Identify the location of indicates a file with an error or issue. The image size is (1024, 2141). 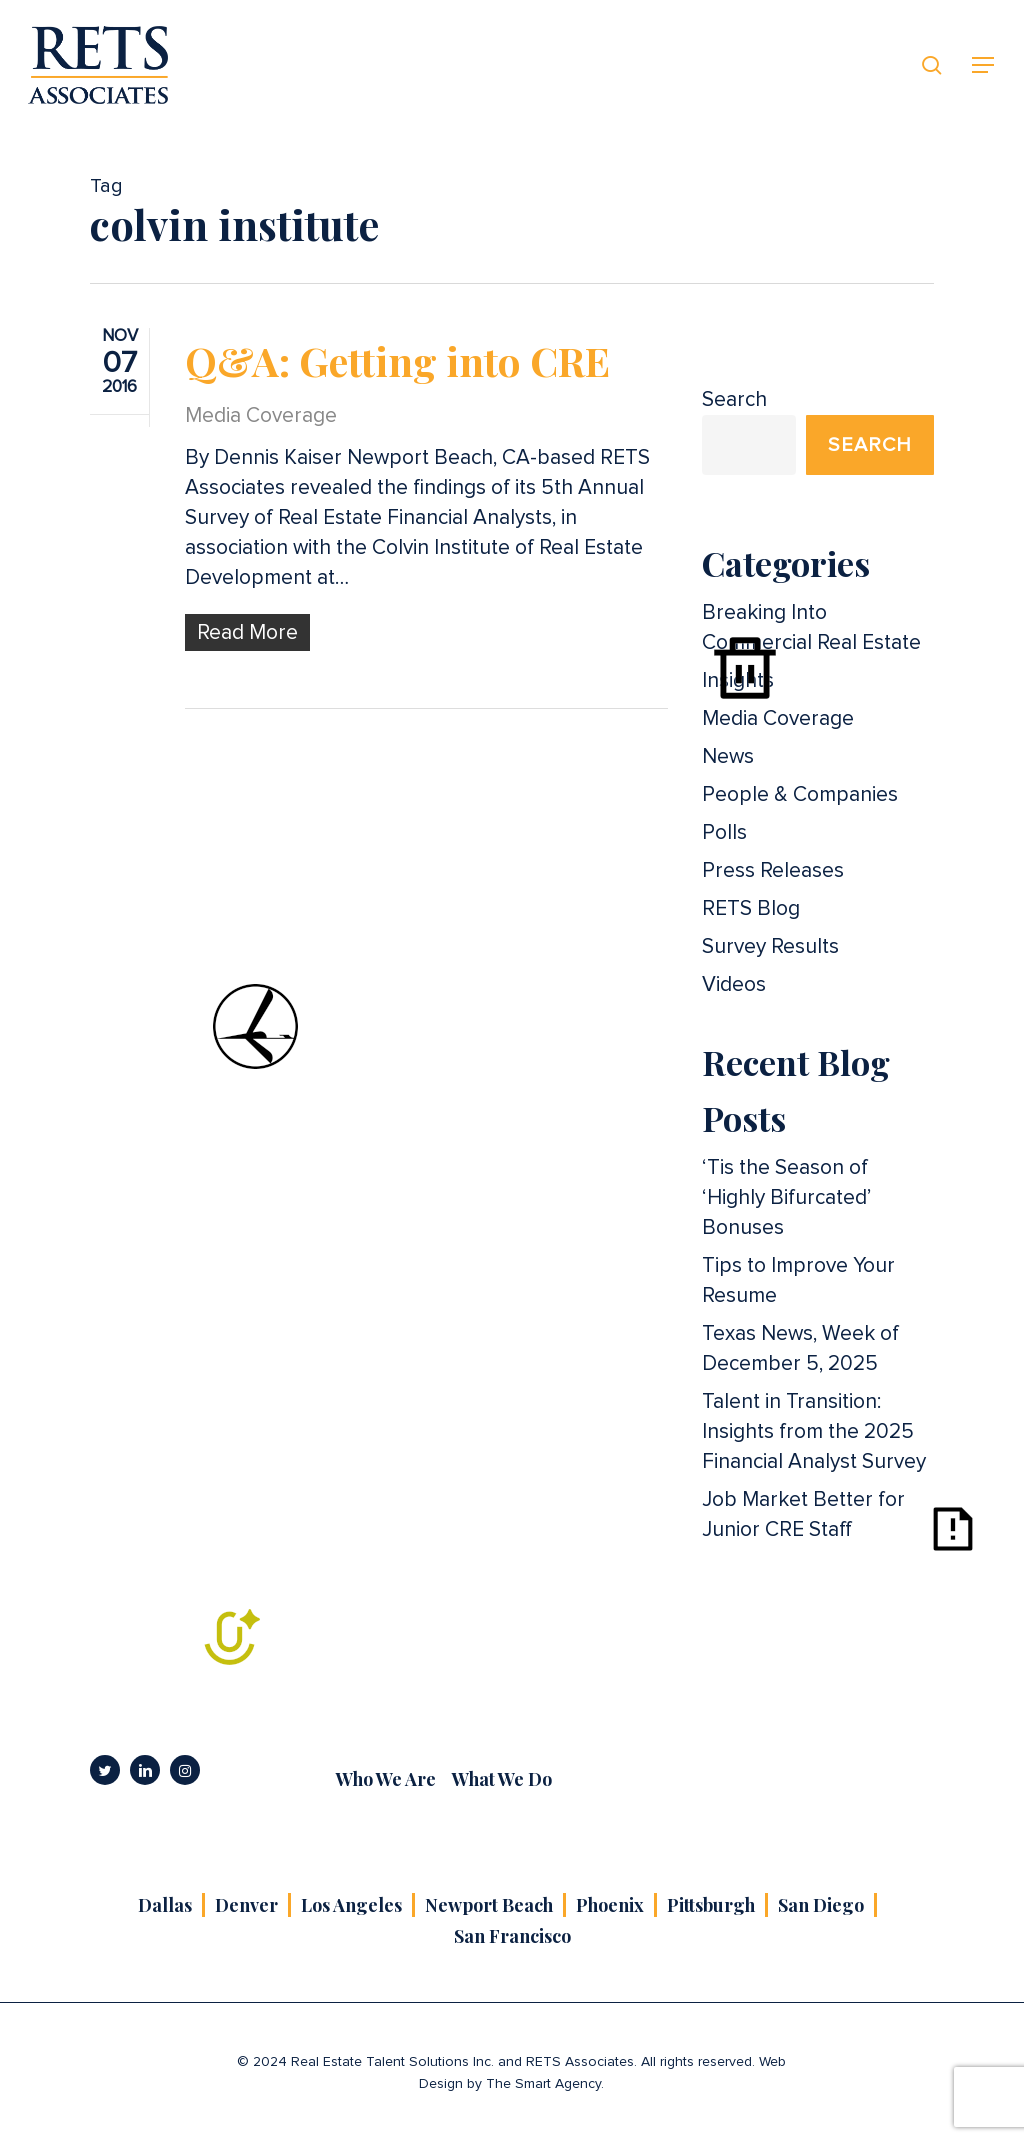
(953, 1529).